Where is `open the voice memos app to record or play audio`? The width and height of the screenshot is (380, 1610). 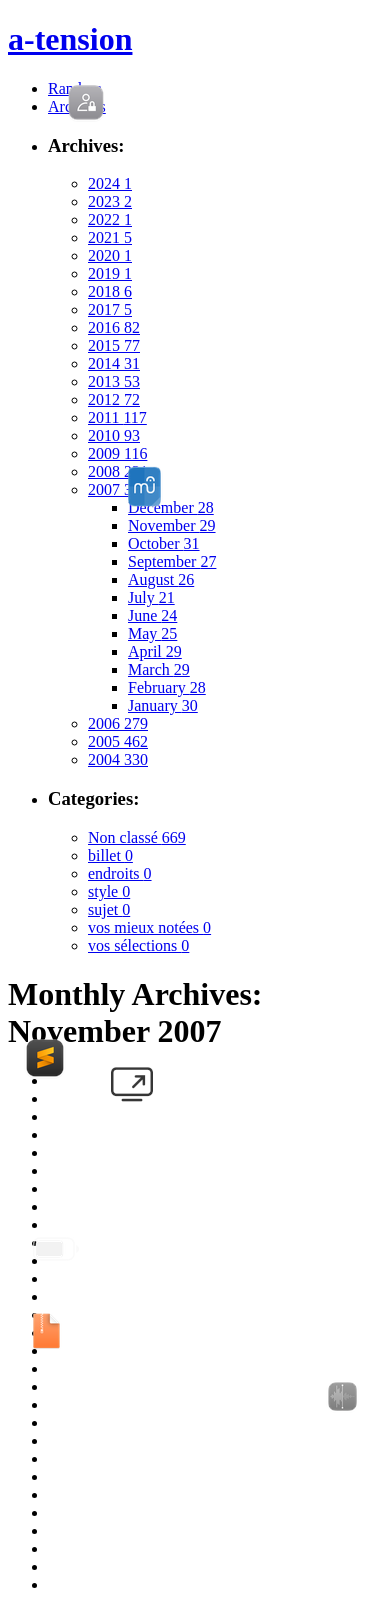 open the voice memos app to record or play audio is located at coordinates (342, 1396).